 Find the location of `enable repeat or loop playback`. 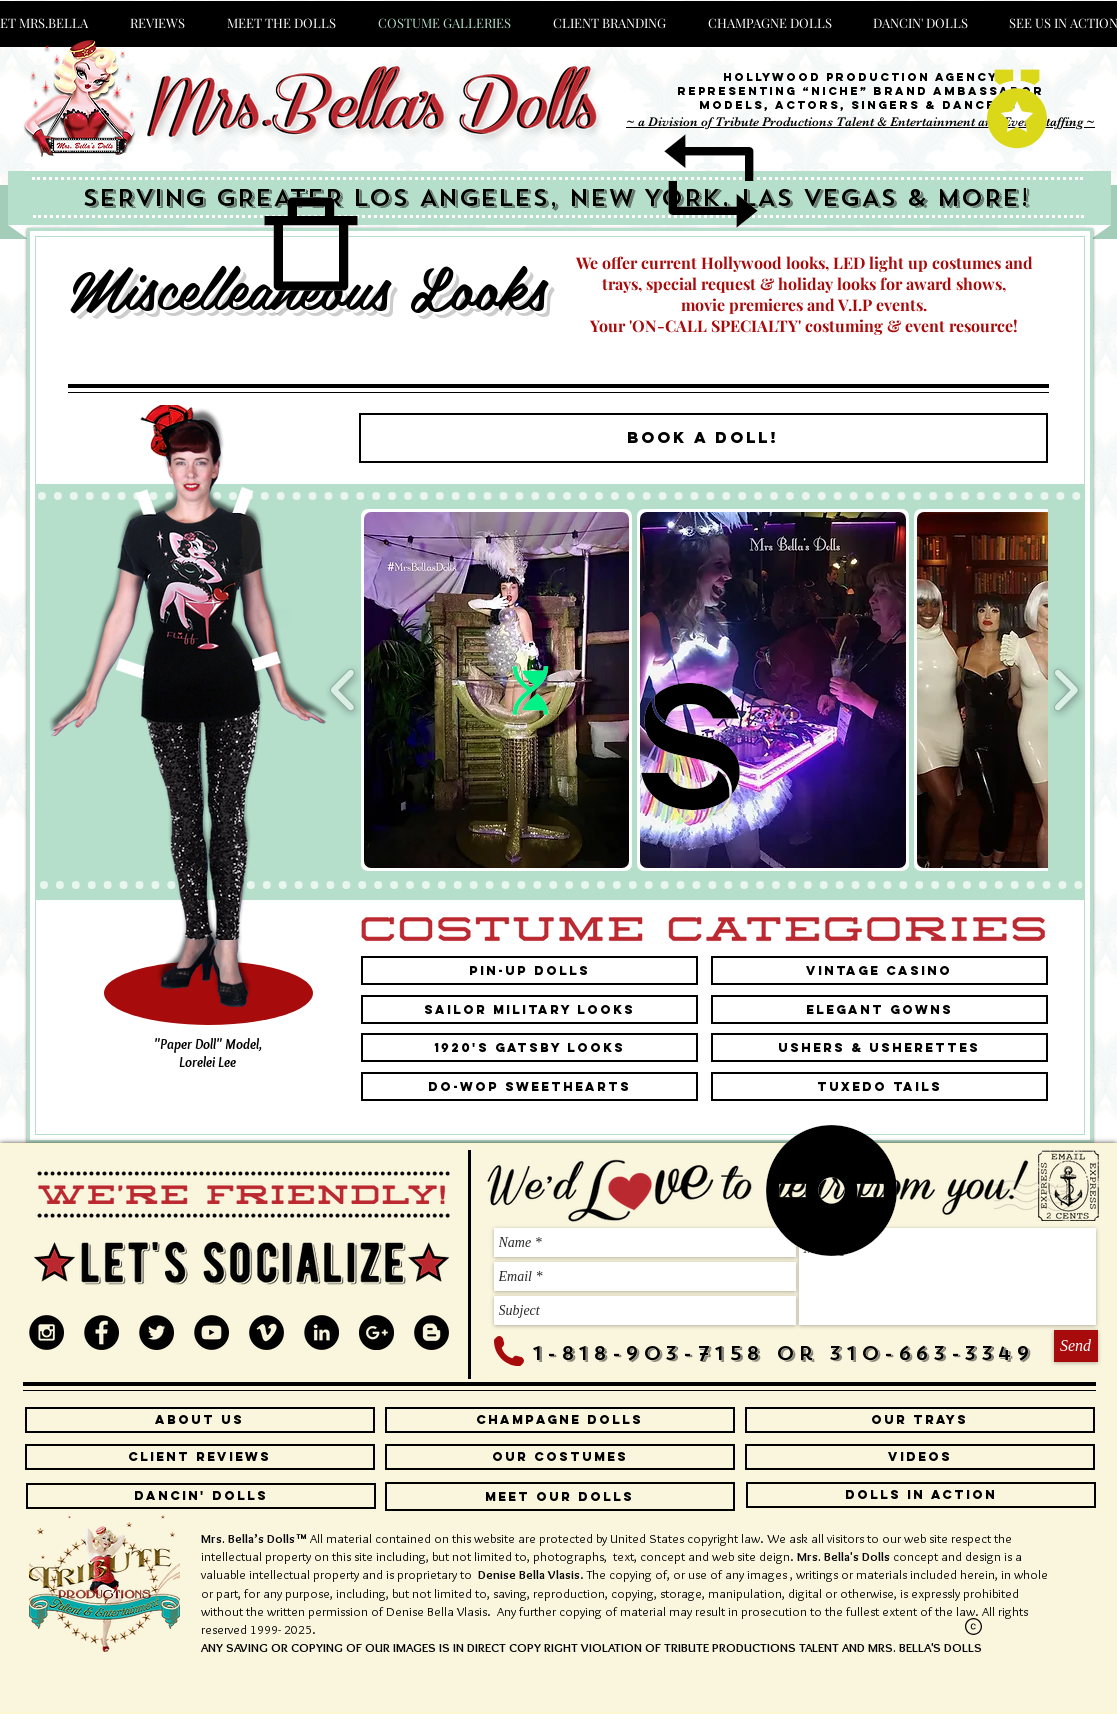

enable repeat or loop playback is located at coordinates (711, 181).